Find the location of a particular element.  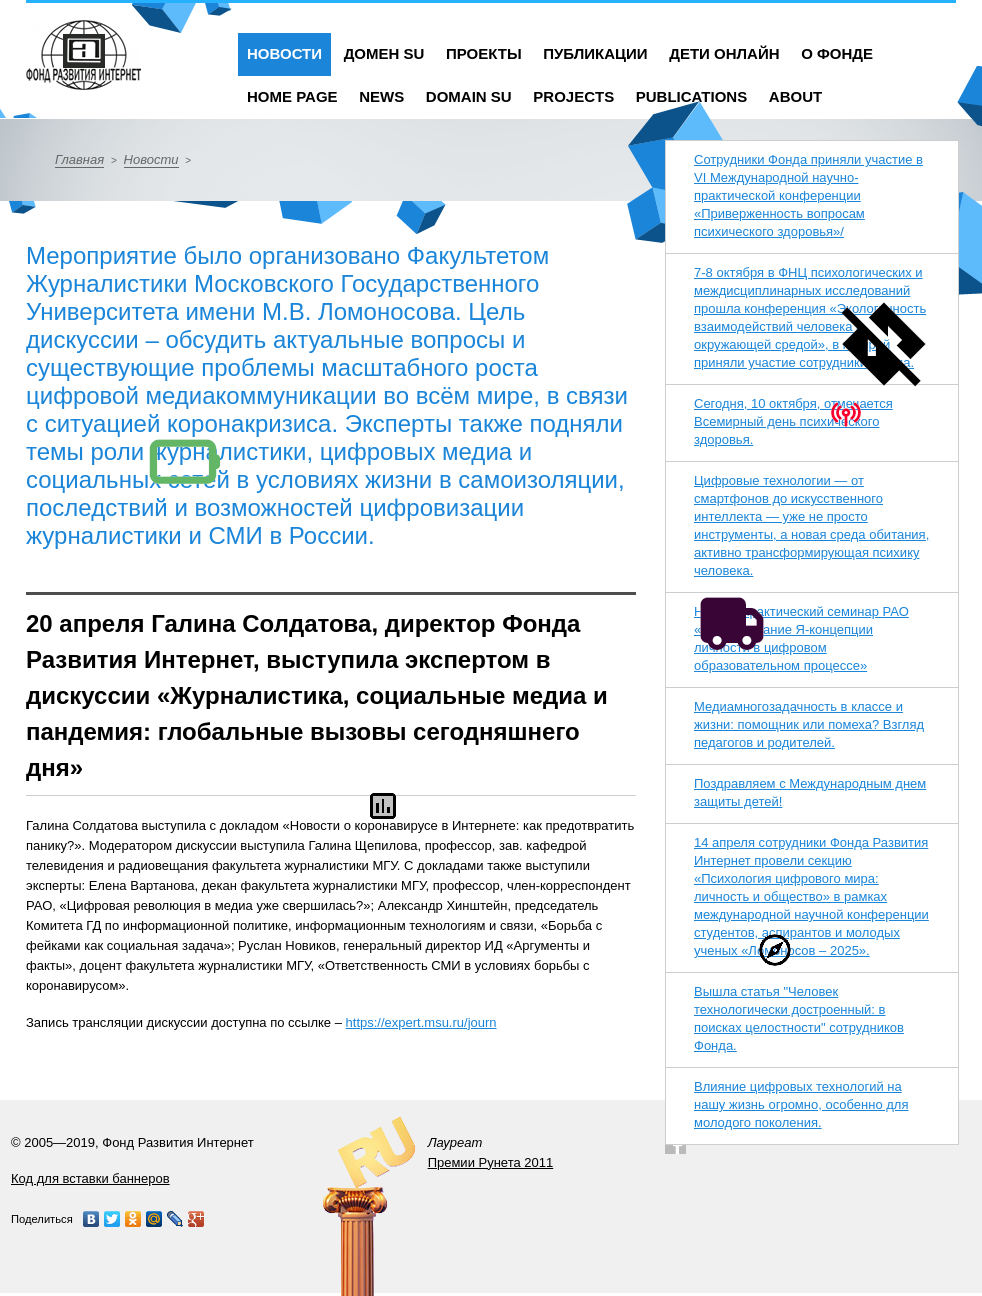

access radio or audio streaming is located at coordinates (846, 414).